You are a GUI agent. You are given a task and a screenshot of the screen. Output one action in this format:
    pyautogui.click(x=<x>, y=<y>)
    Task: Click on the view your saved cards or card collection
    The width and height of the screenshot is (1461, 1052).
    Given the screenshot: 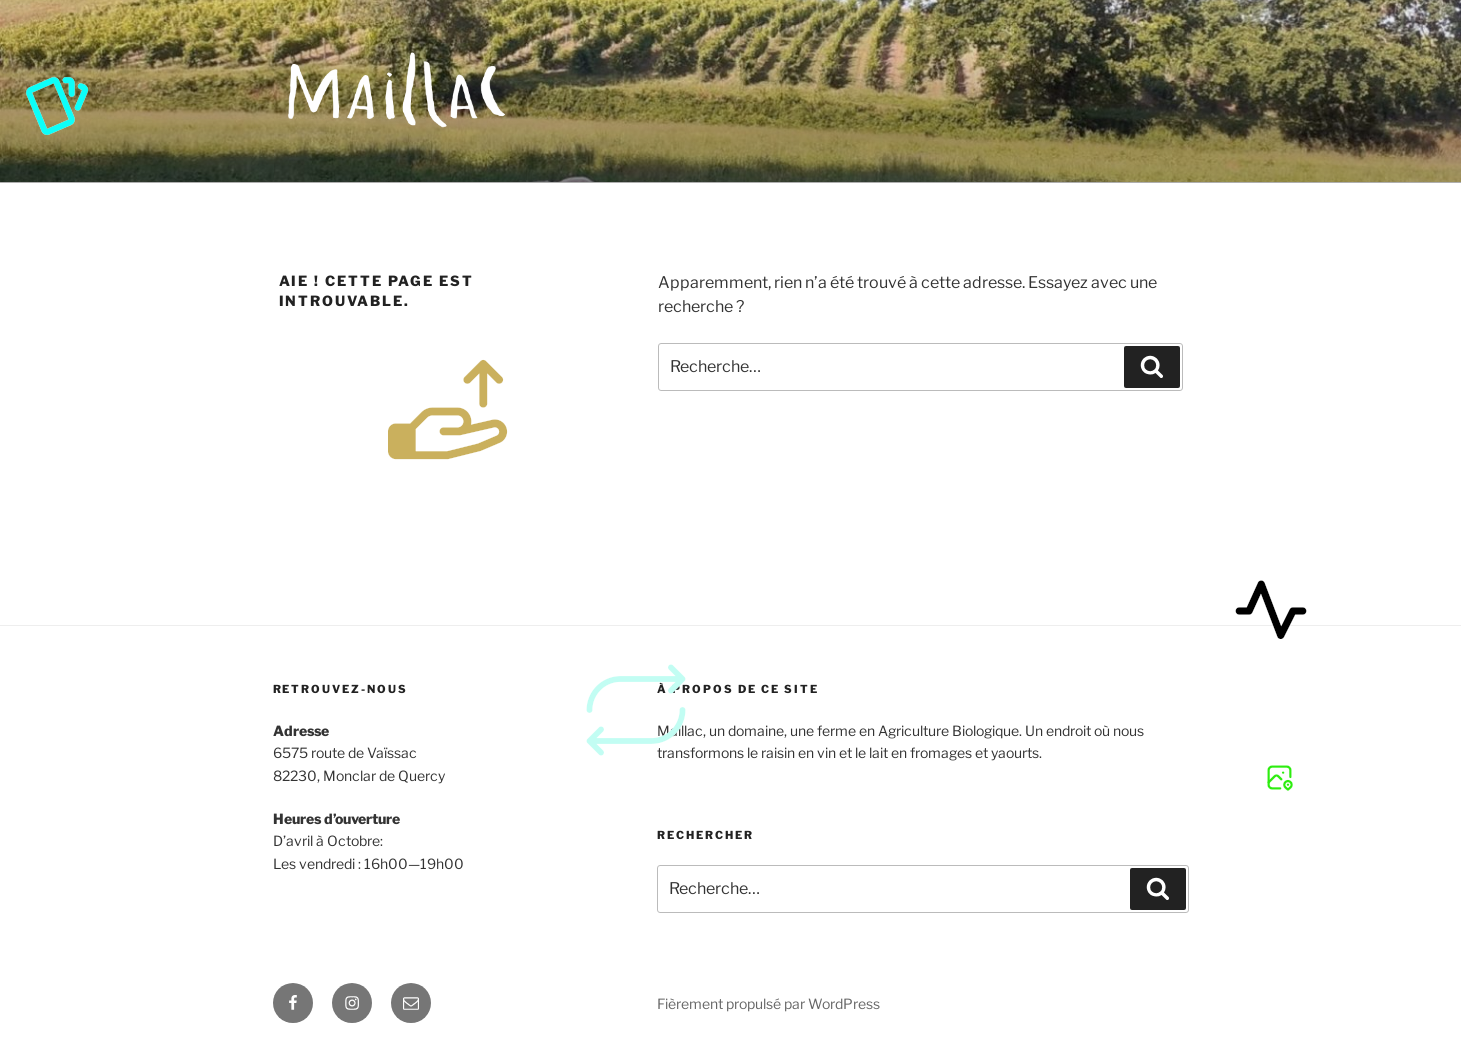 What is the action you would take?
    pyautogui.click(x=56, y=104)
    